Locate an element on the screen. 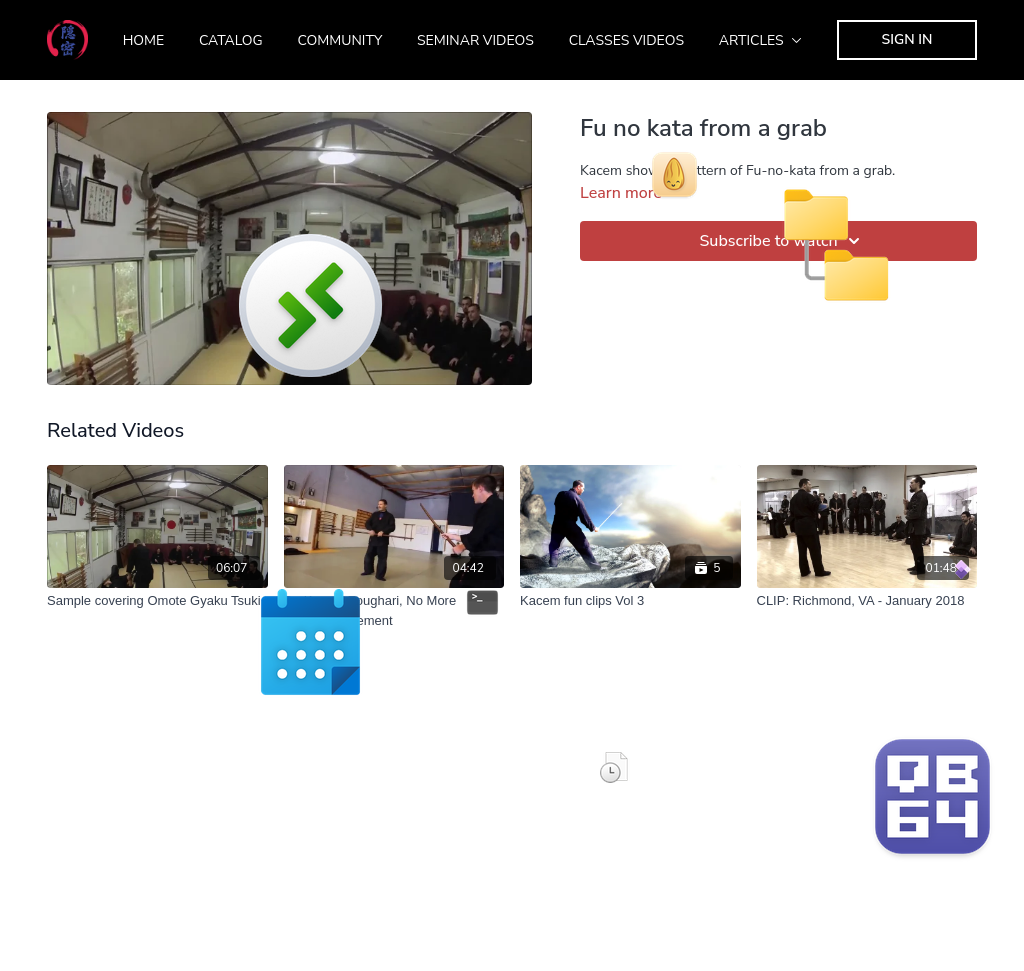 This screenshot has width=1024, height=971. indicates file or folder is syncing is located at coordinates (310, 305).